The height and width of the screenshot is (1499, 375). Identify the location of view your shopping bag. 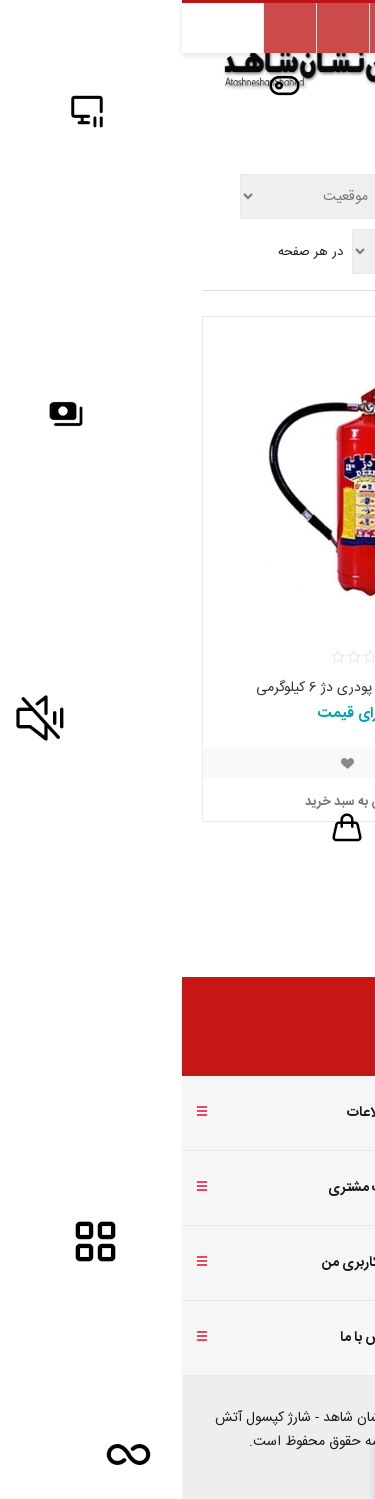
(347, 828).